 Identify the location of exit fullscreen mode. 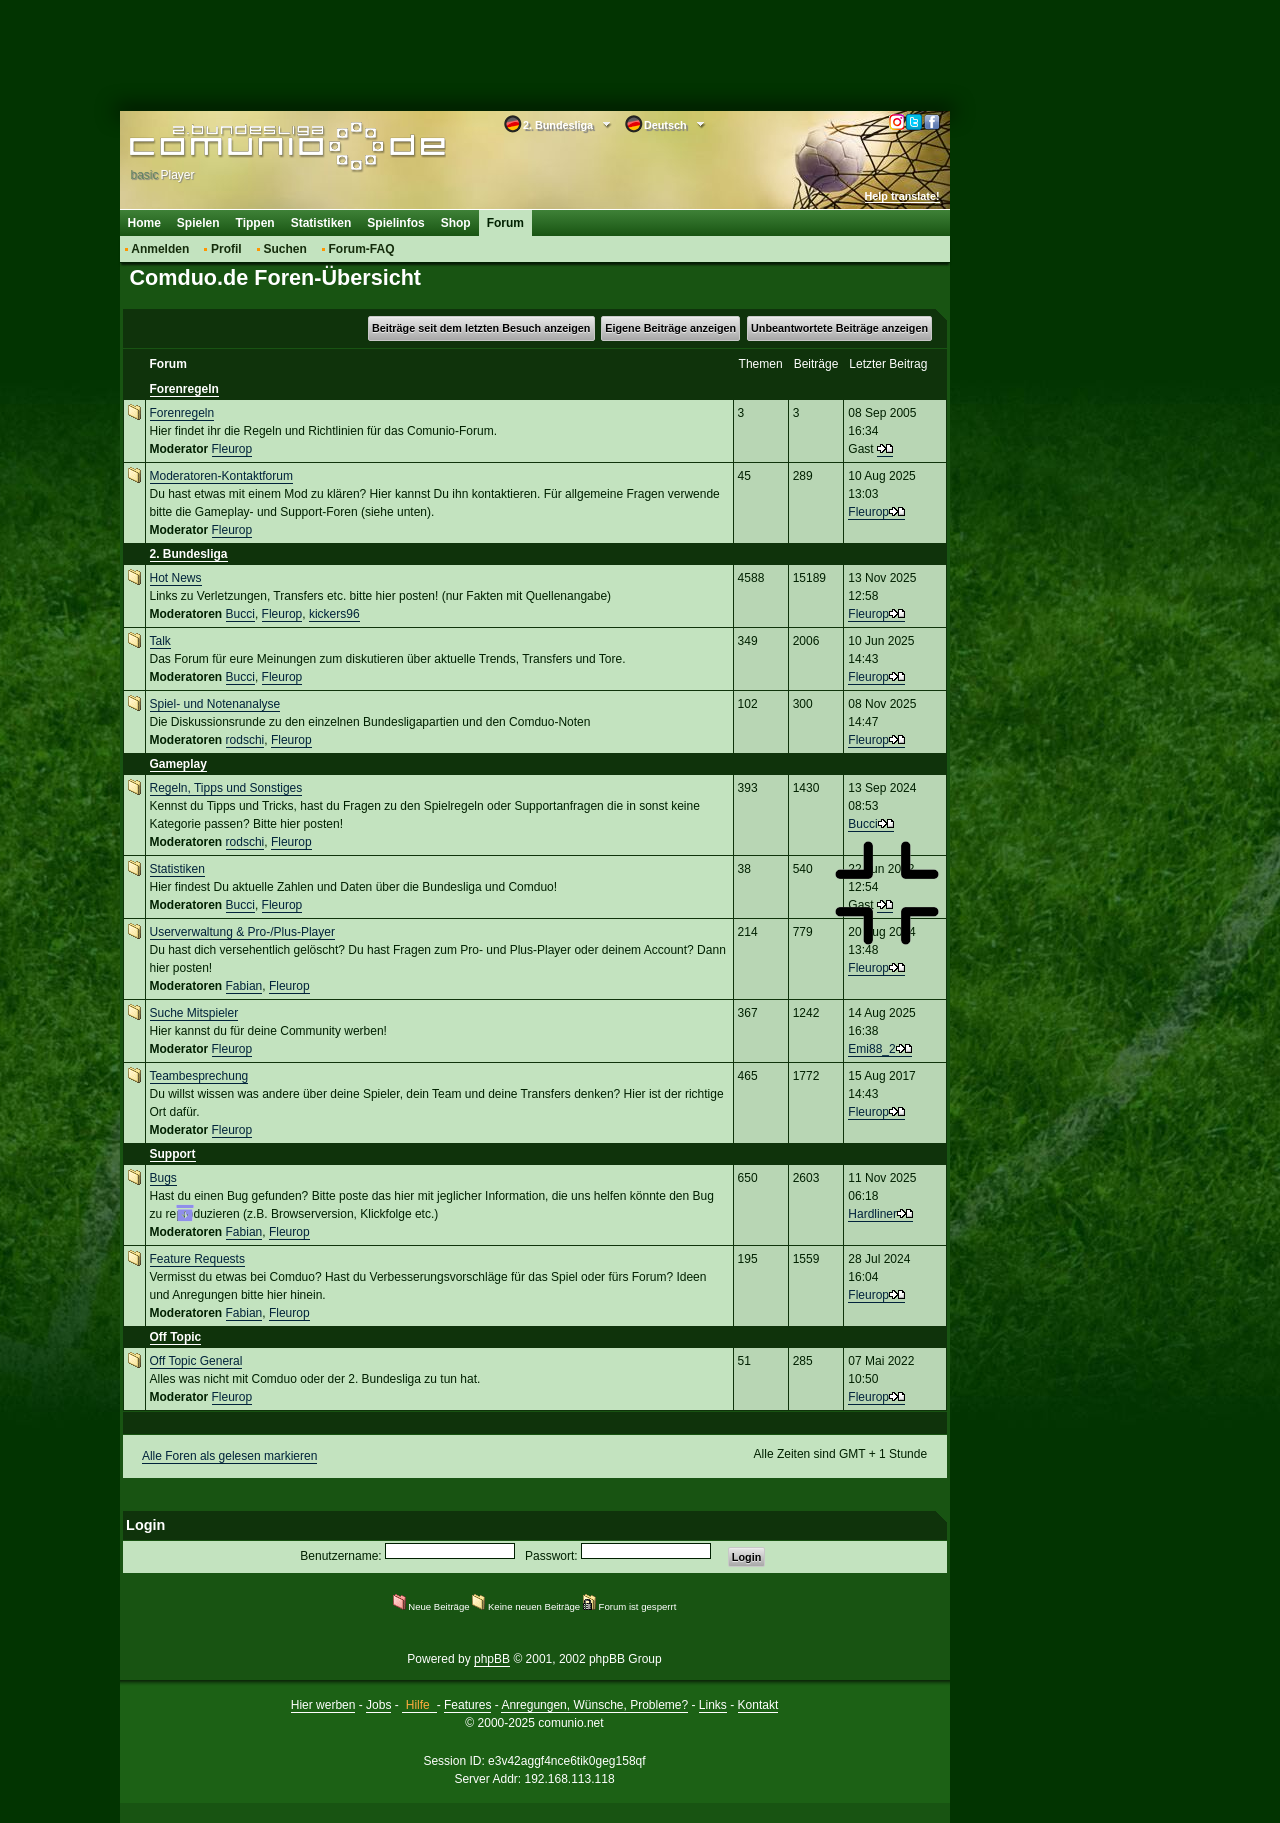
(887, 893).